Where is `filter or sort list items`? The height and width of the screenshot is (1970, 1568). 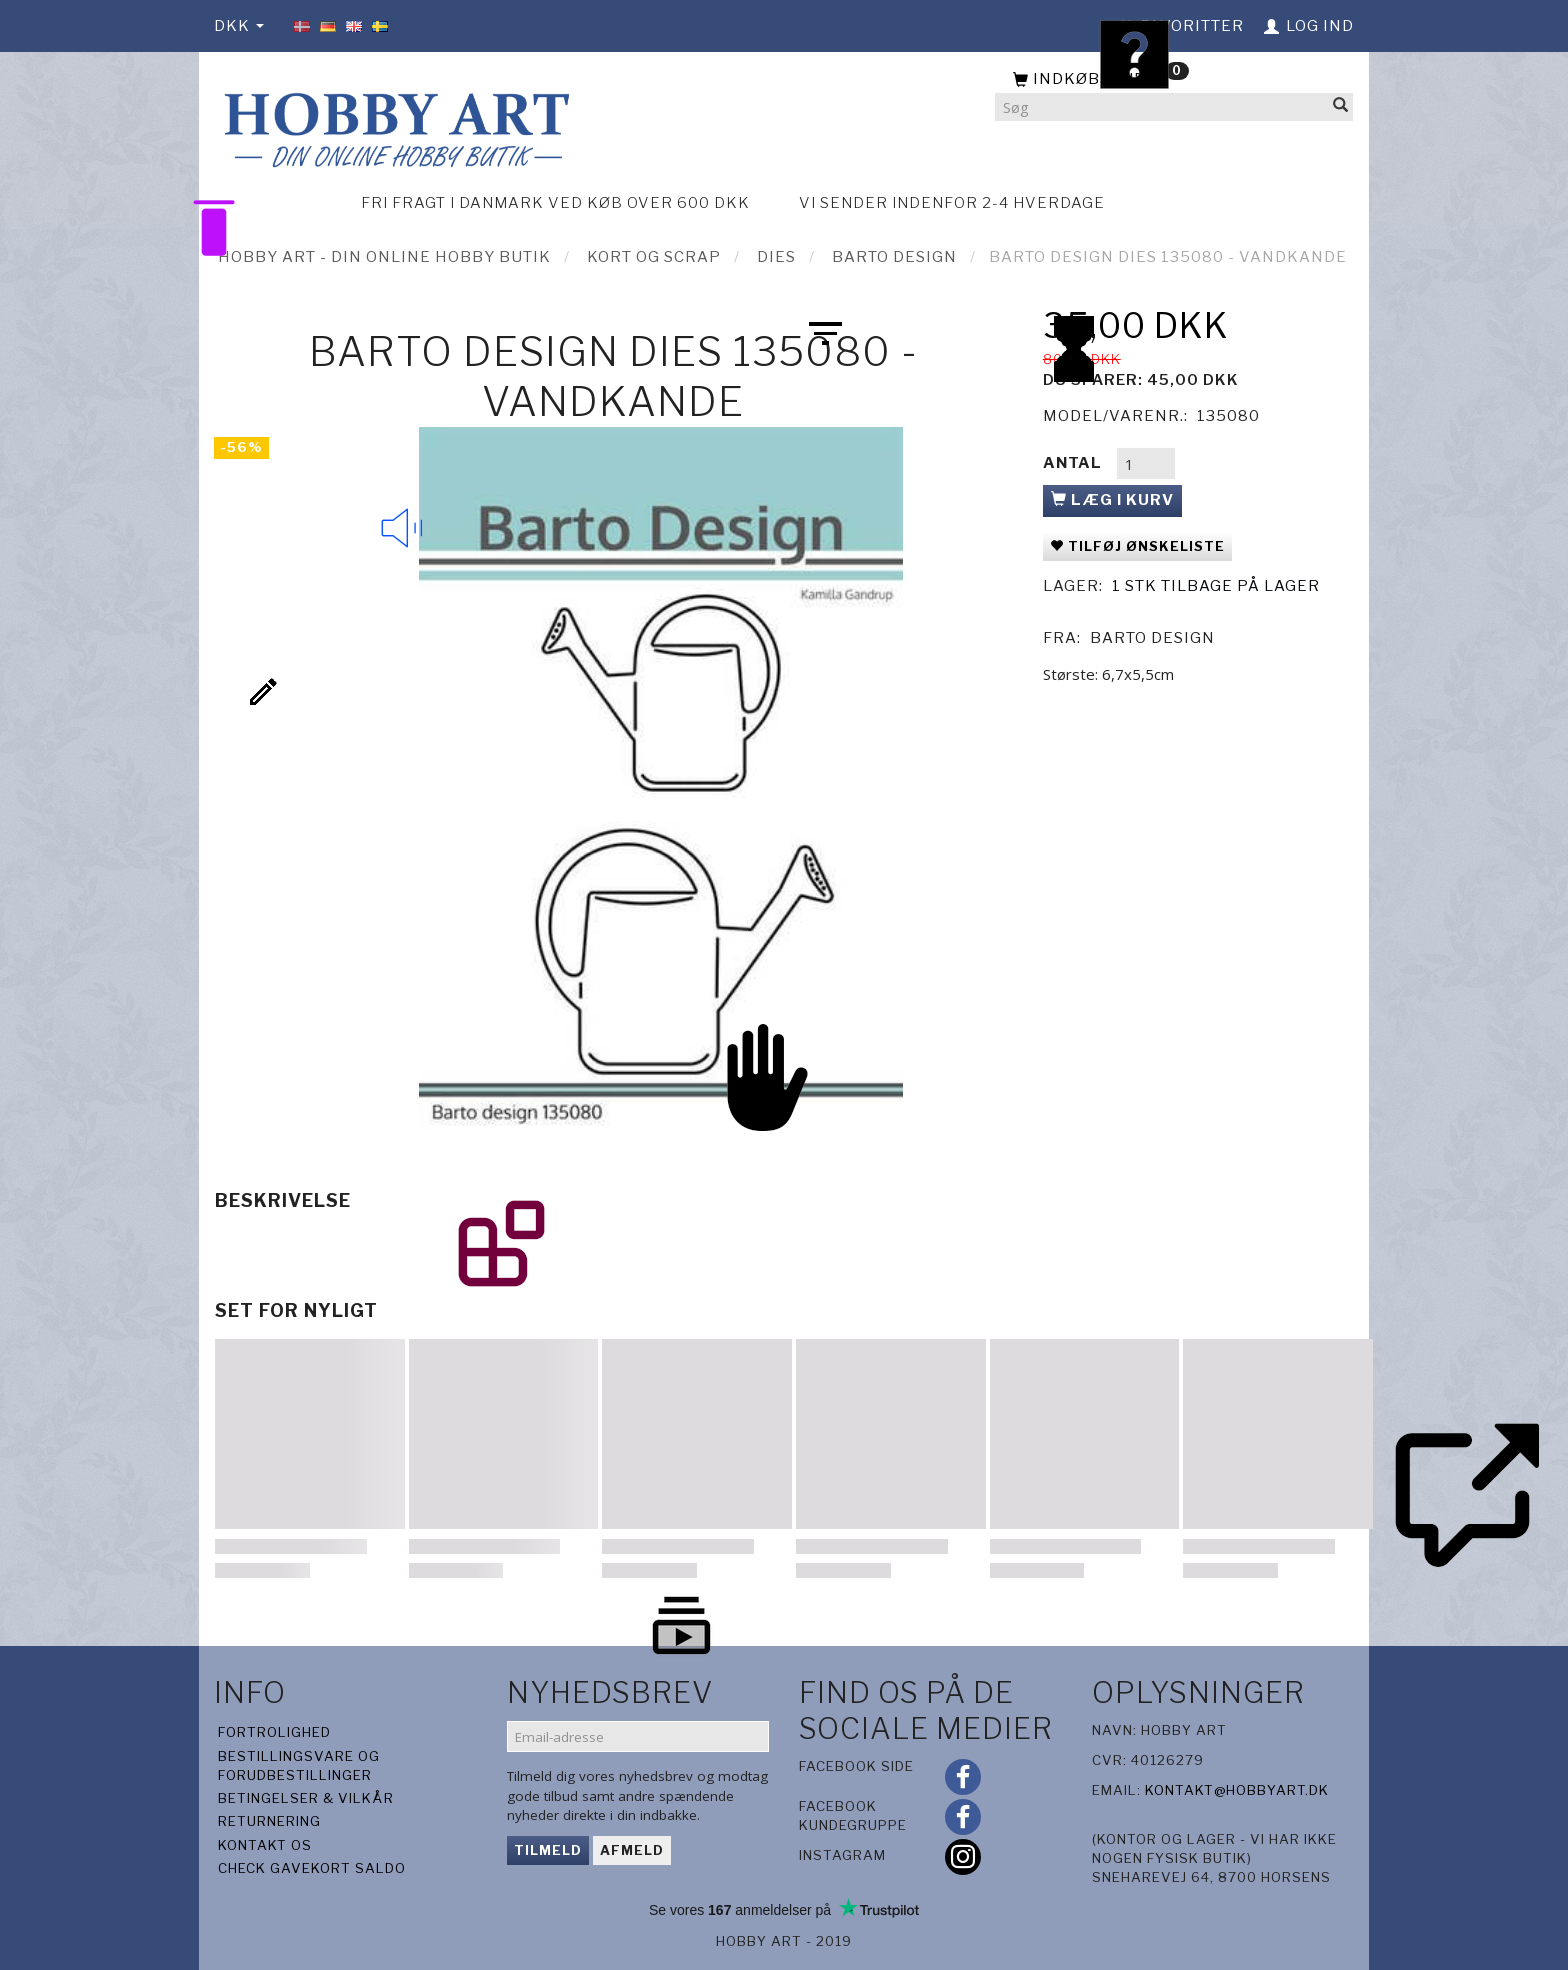 filter or sort list items is located at coordinates (825, 333).